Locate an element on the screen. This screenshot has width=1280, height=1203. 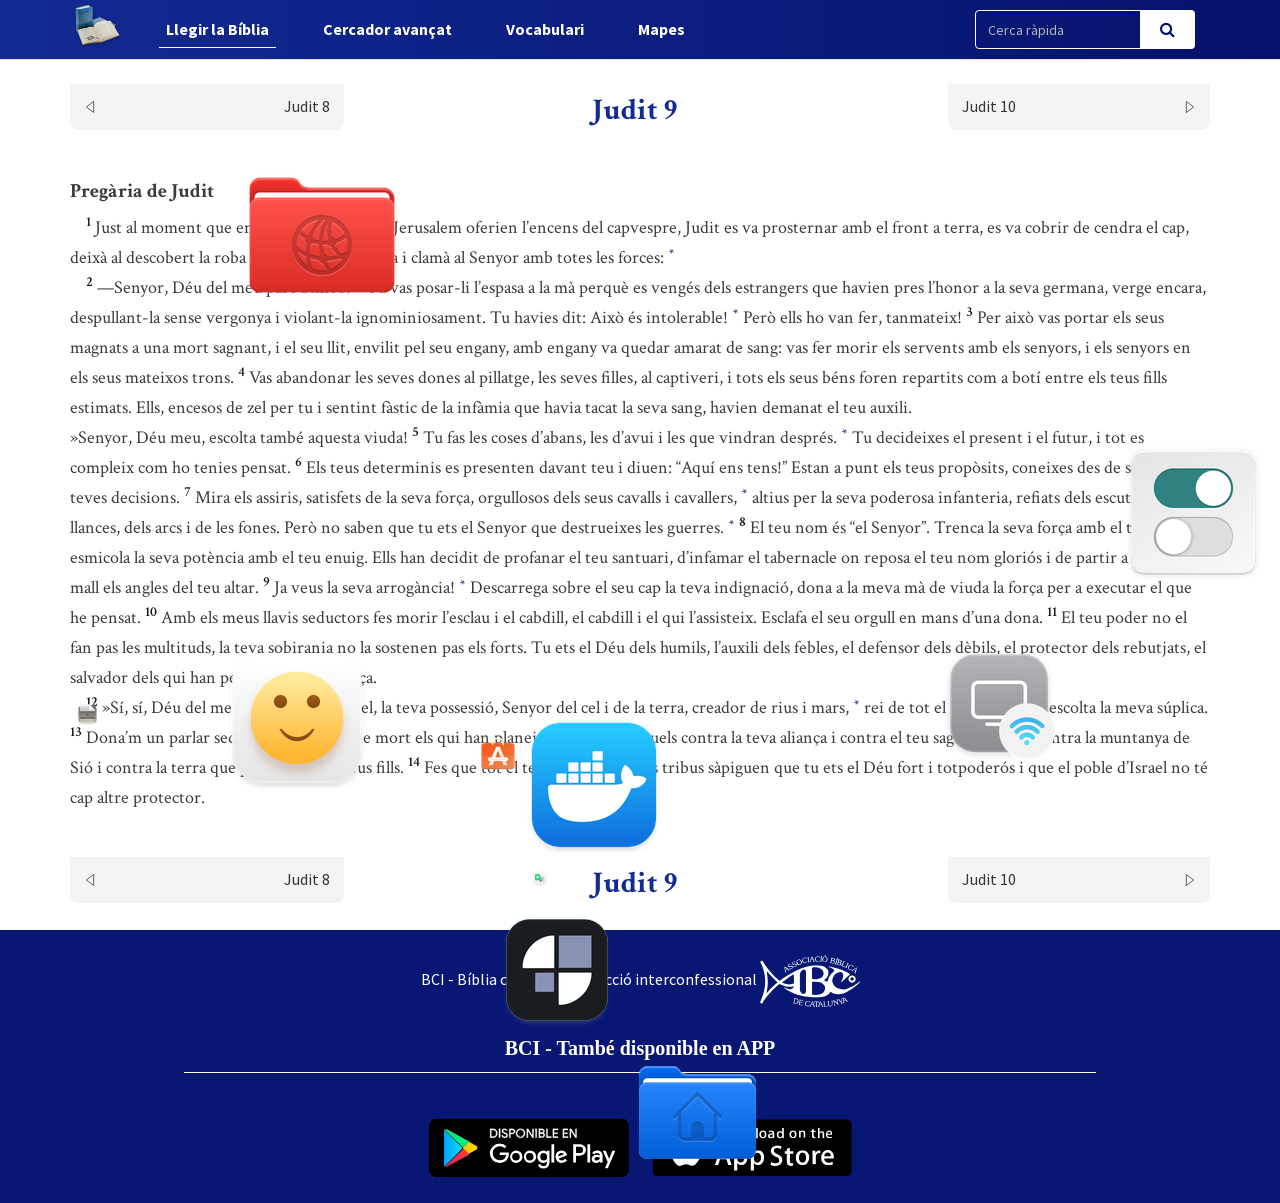
open system settings or preferences is located at coordinates (1193, 512).